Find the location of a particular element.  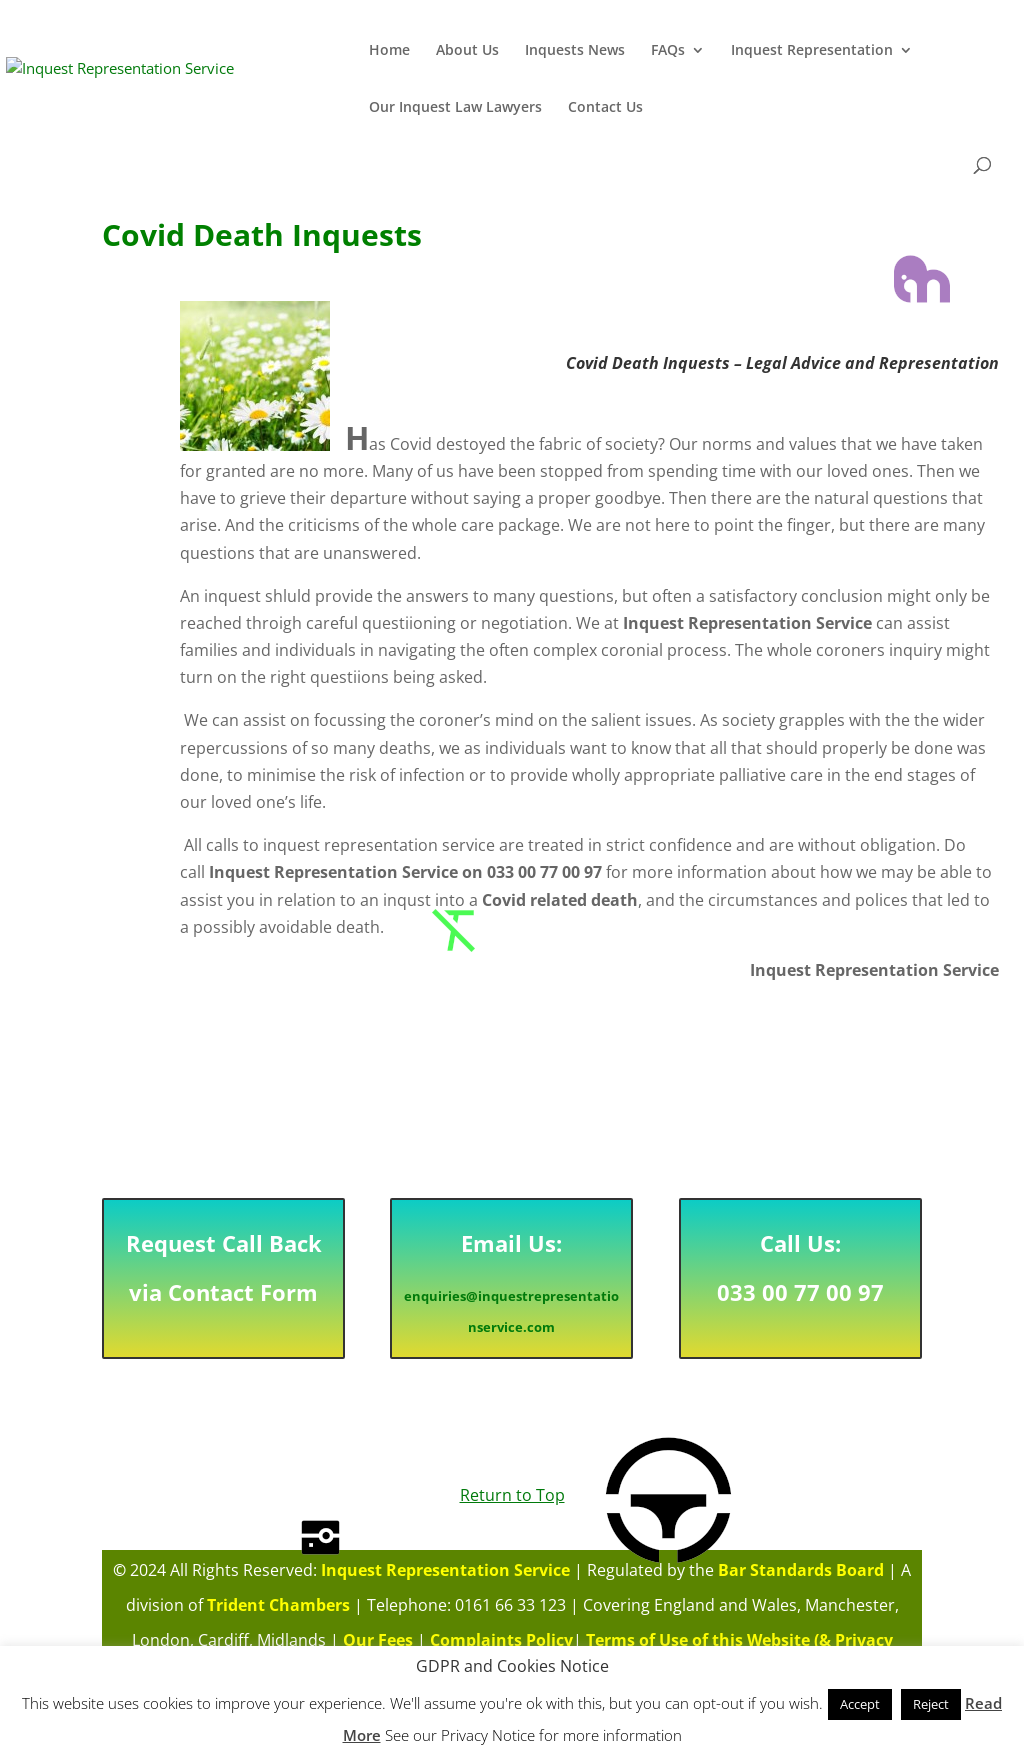

migadu email hosting service logo is located at coordinates (922, 279).